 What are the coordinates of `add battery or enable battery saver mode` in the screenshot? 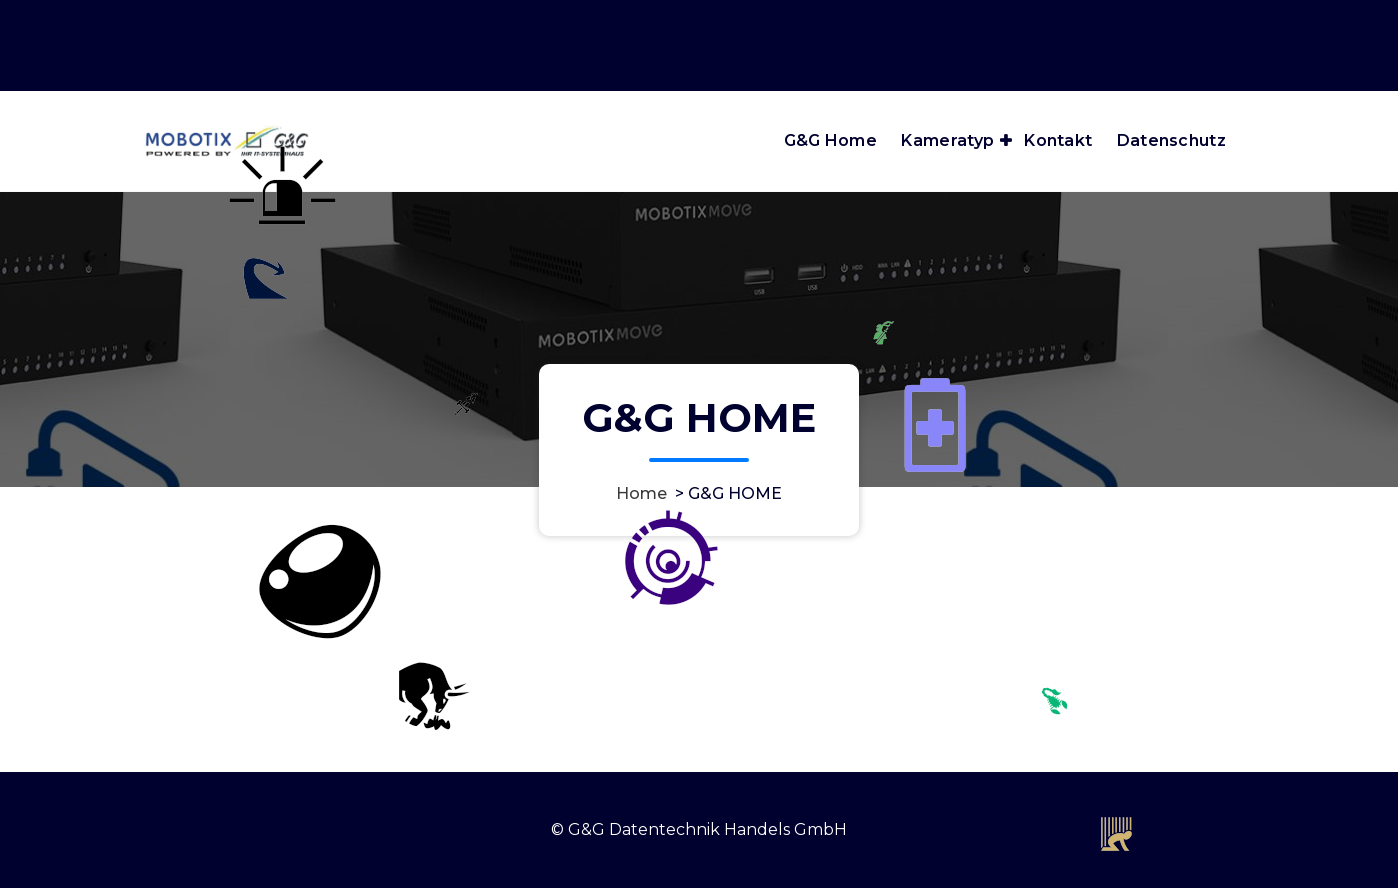 It's located at (935, 425).